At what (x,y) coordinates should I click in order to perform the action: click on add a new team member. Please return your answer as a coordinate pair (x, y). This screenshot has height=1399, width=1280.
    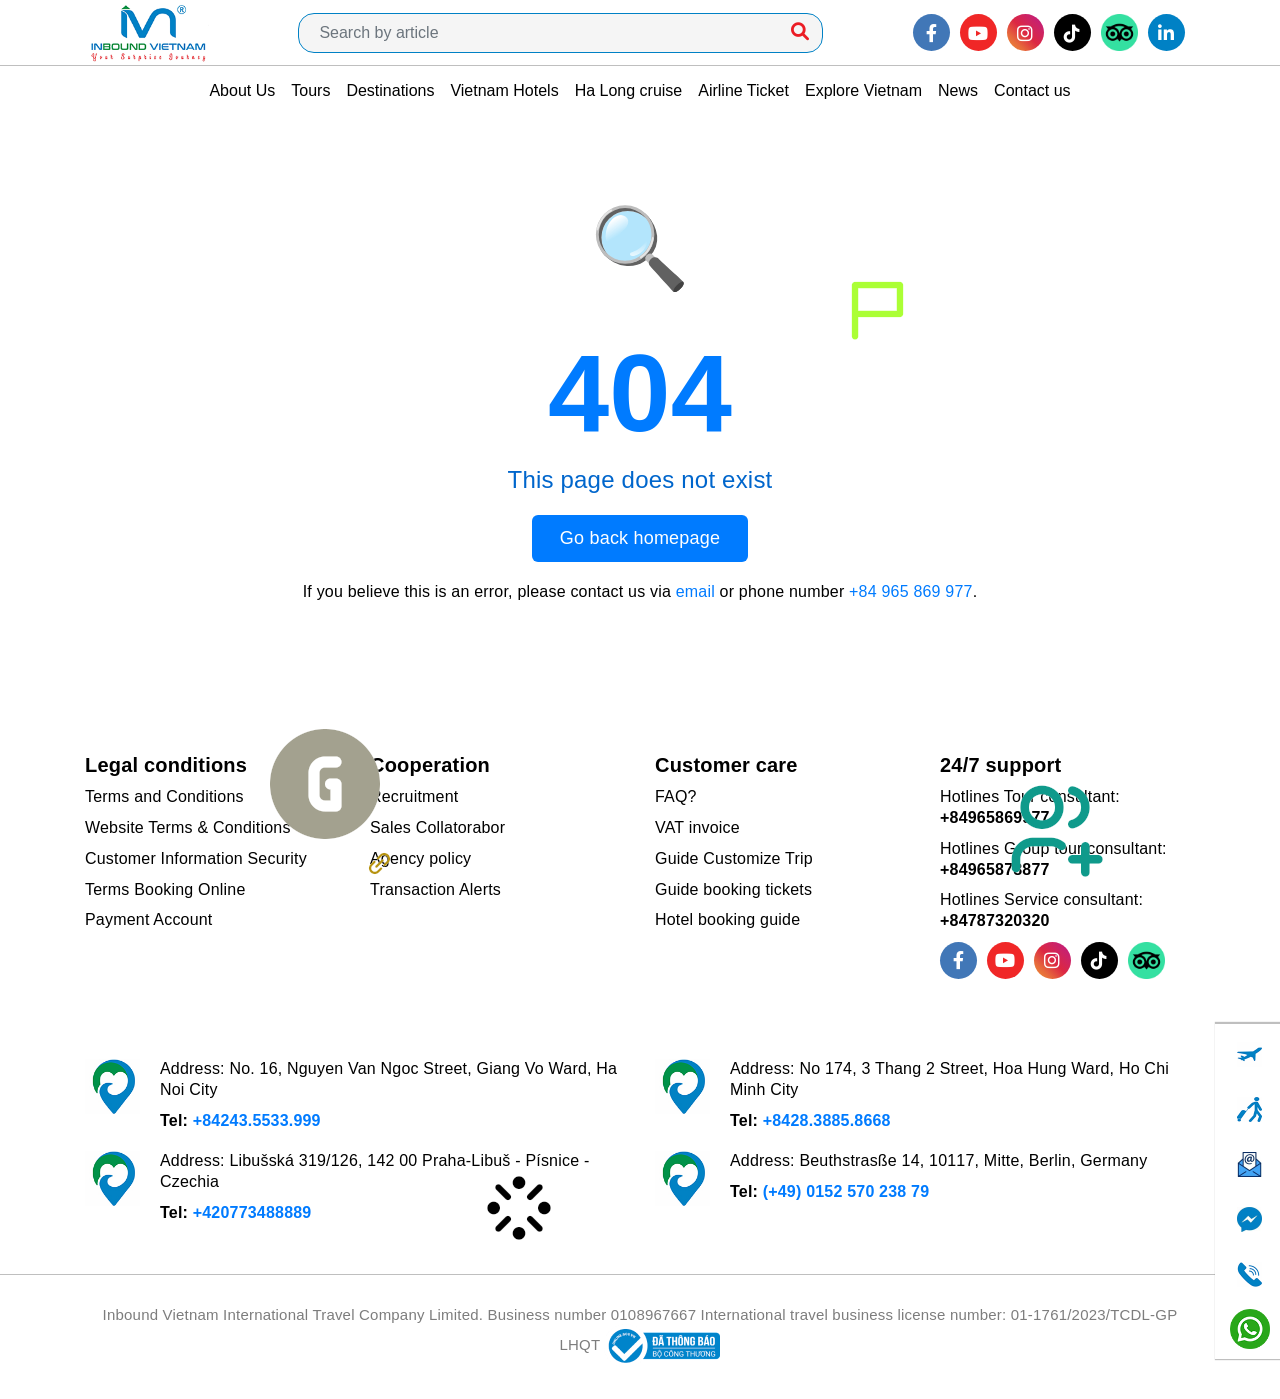
    Looking at the image, I should click on (1055, 829).